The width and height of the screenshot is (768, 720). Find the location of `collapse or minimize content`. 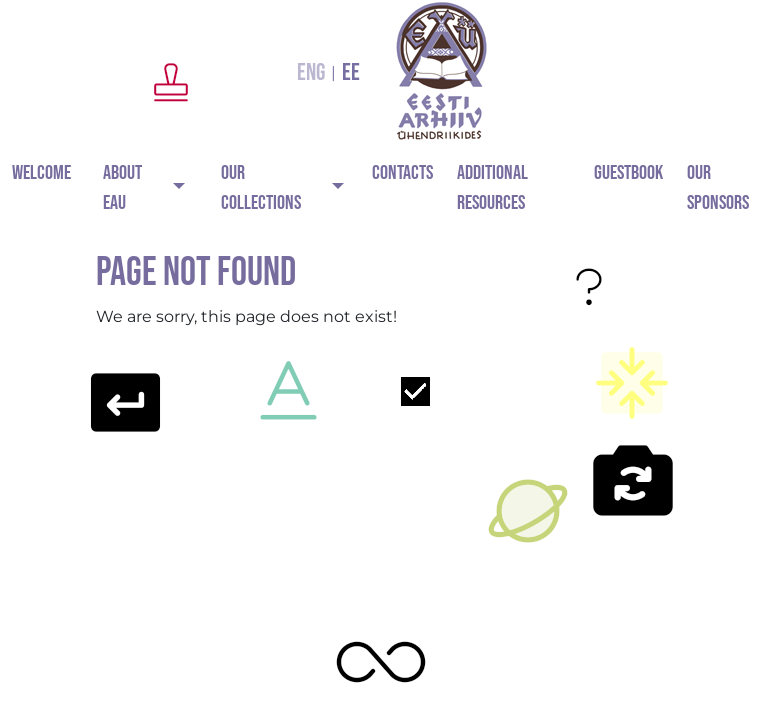

collapse or minimize content is located at coordinates (632, 383).